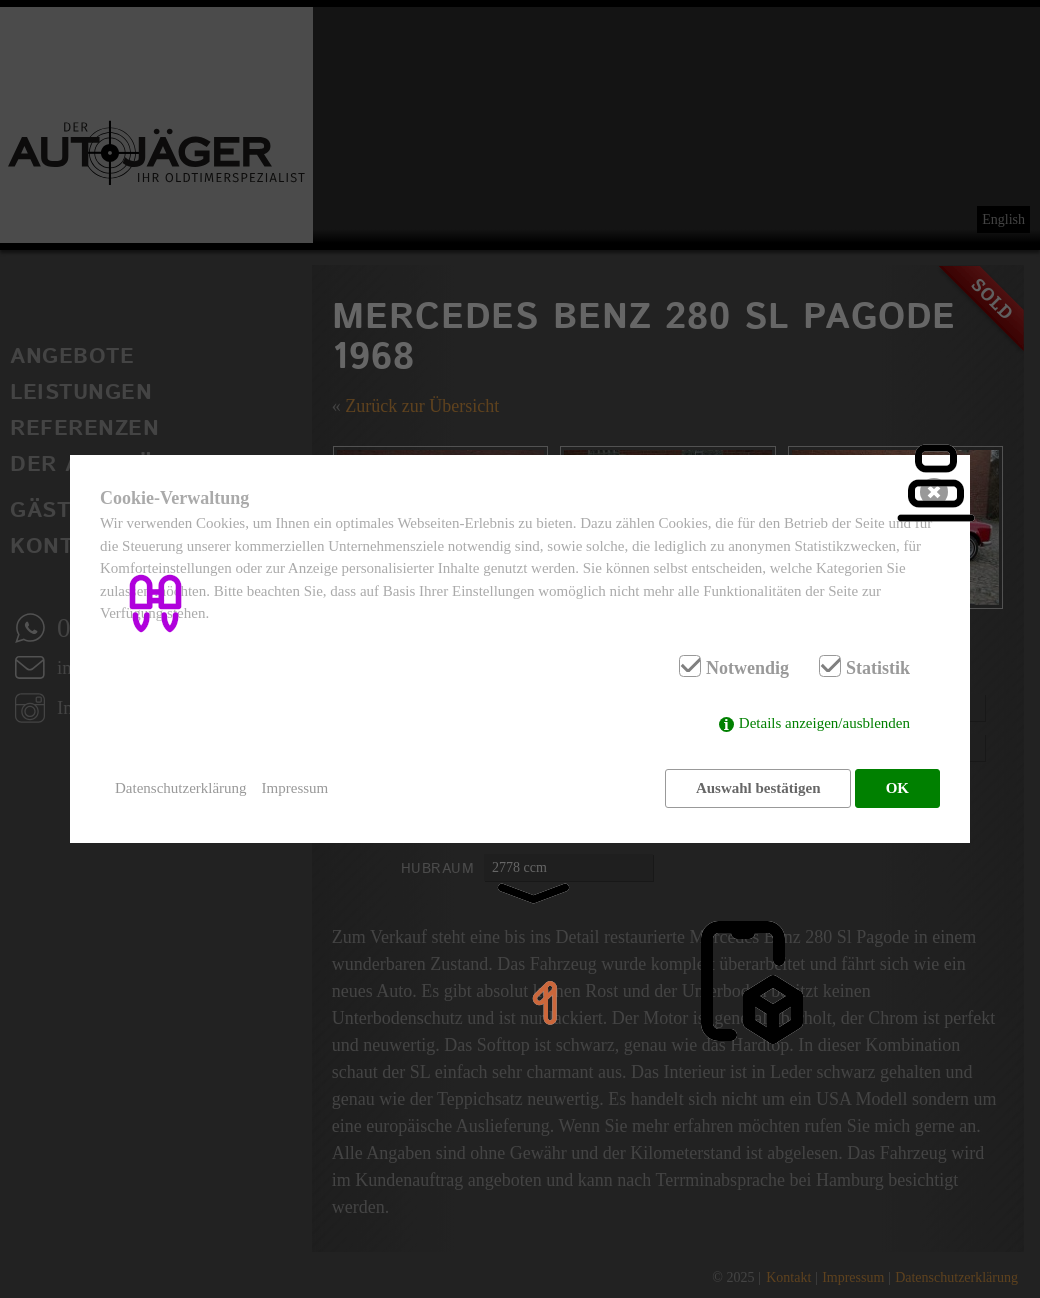 The image size is (1040, 1298). Describe the element at coordinates (155, 603) in the screenshot. I see `access jetpack or boost feature` at that location.